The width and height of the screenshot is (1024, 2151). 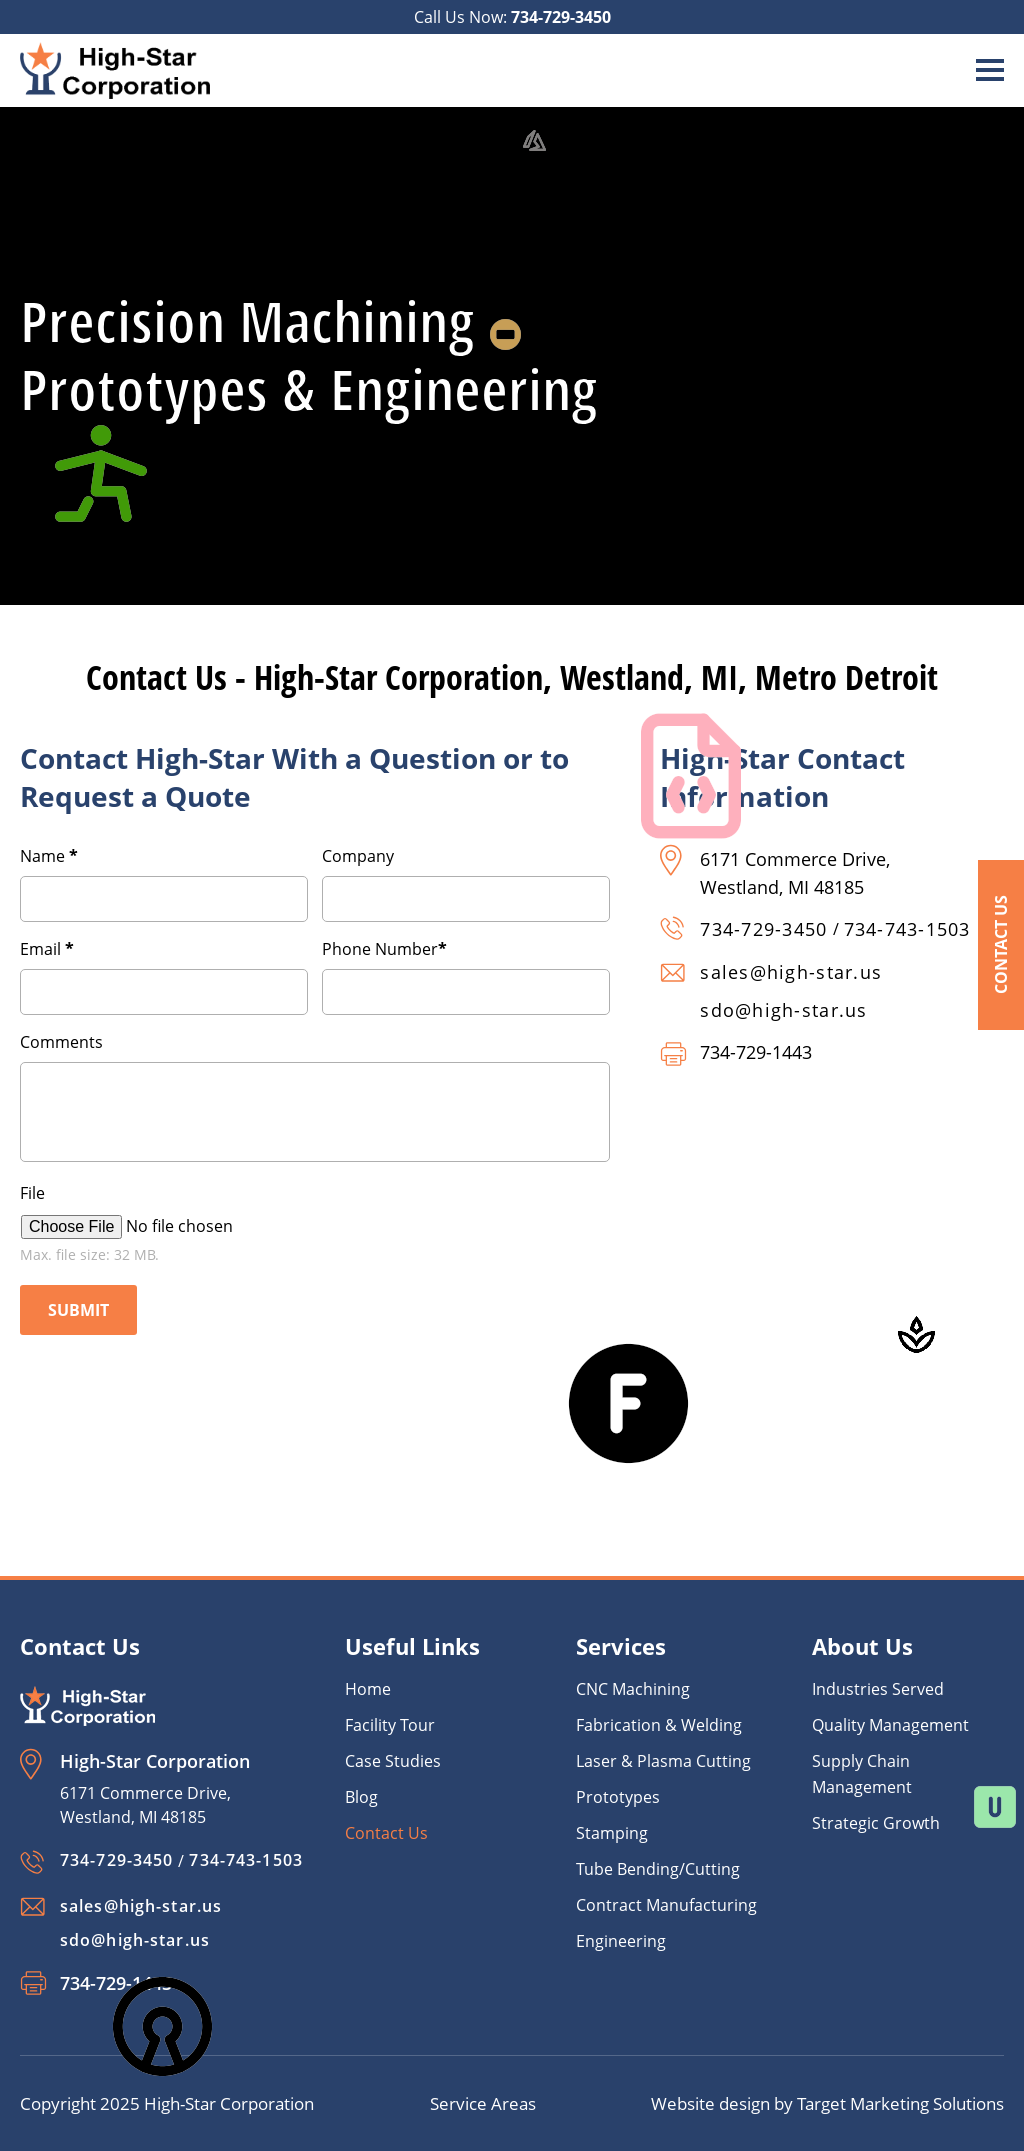 I want to click on connect to OpenVPN service, so click(x=162, y=2026).